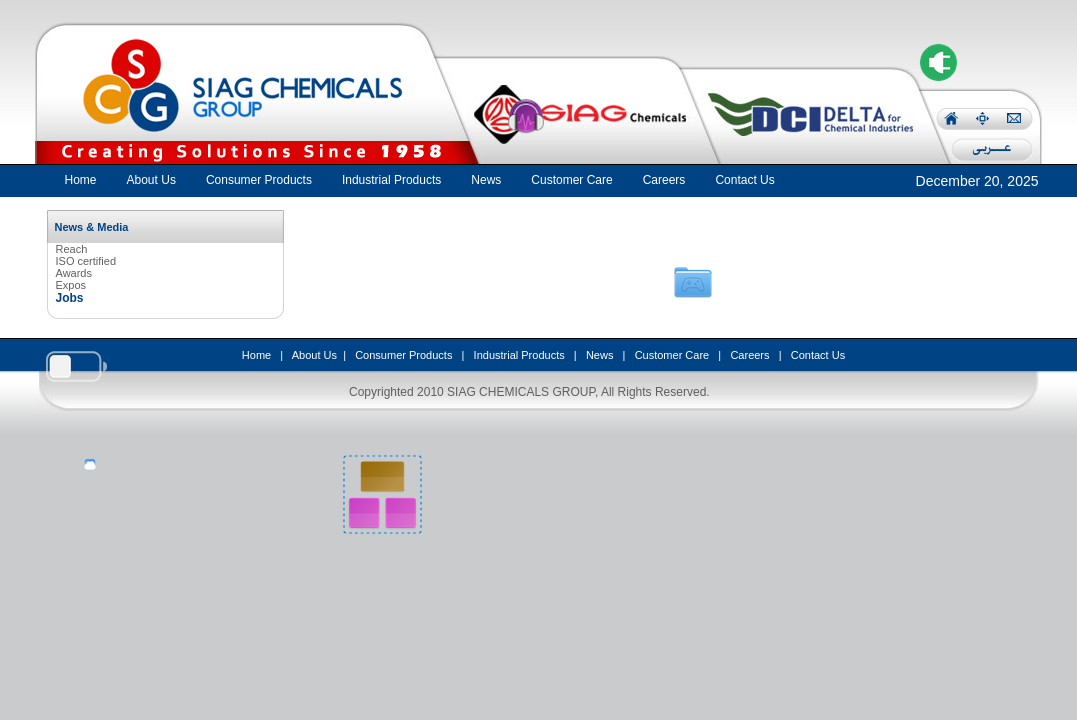  What do you see at coordinates (938, 62) in the screenshot?
I see `indicates a mounted or connected drive` at bounding box center [938, 62].